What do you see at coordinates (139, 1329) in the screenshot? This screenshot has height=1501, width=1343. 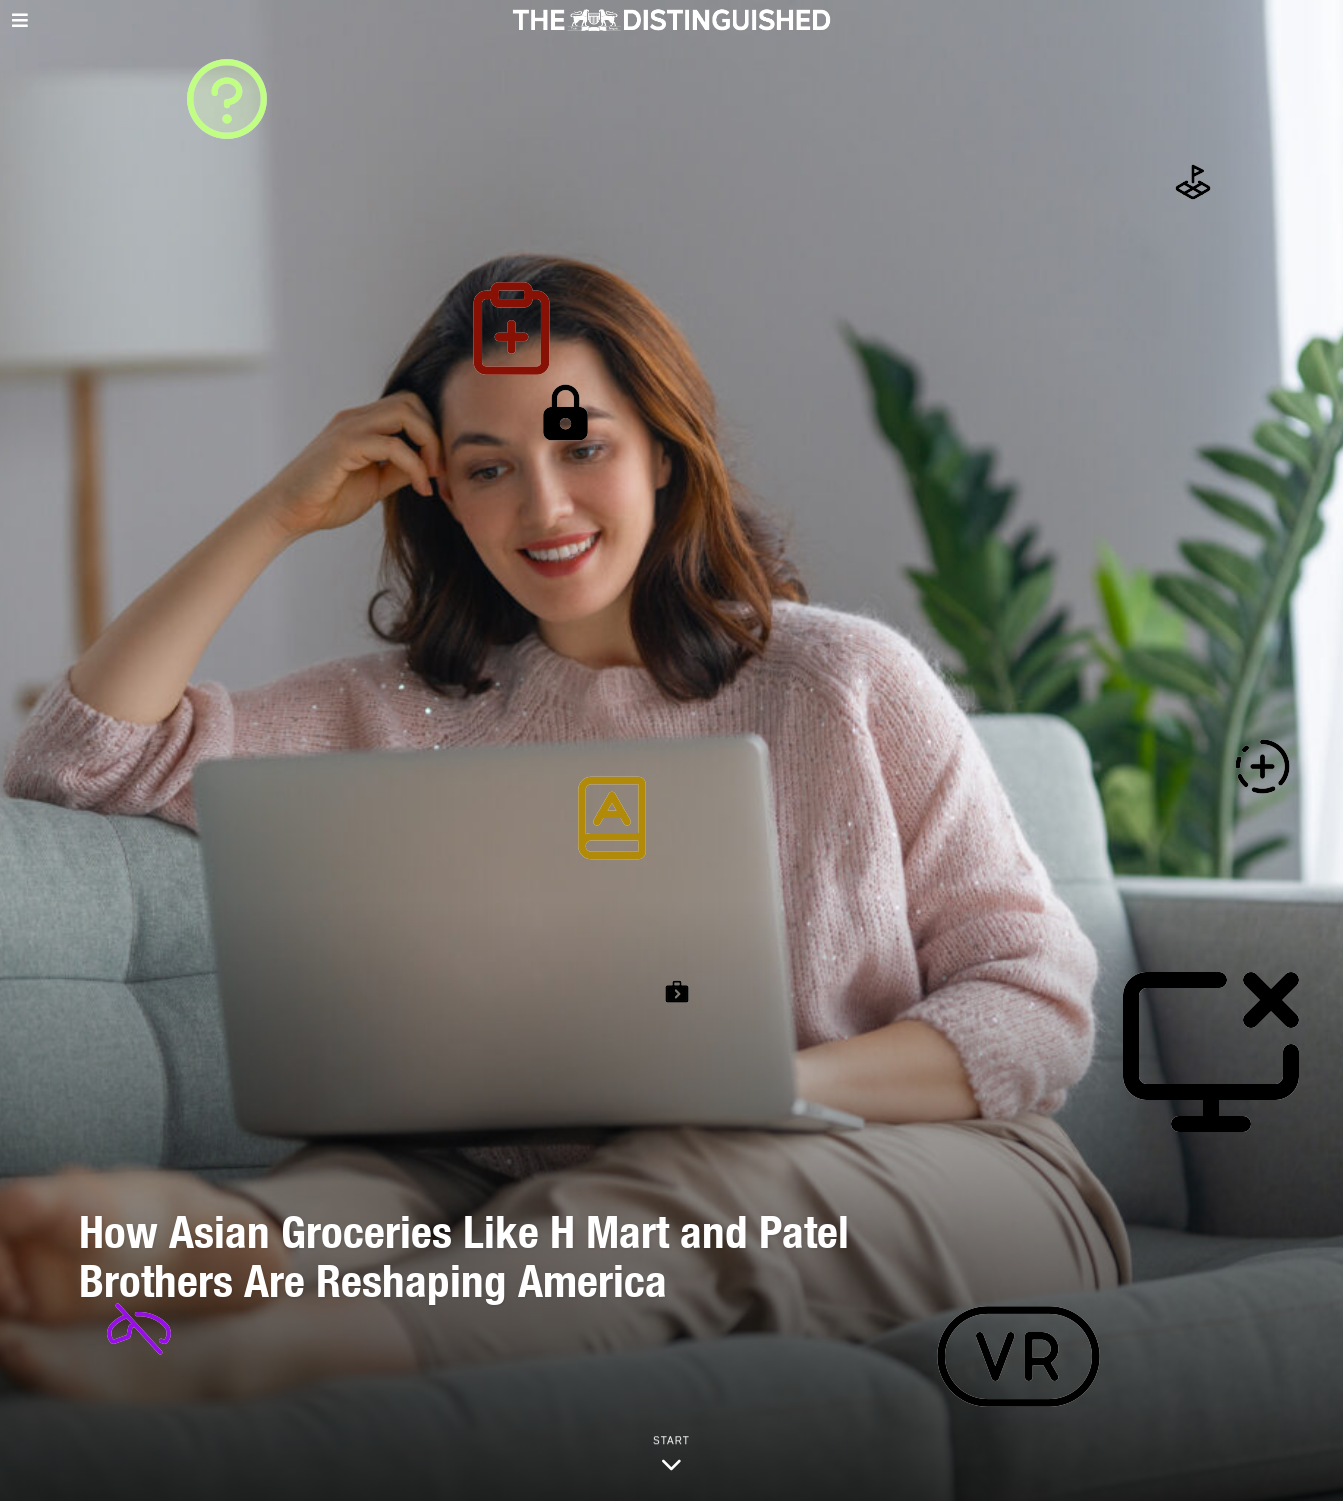 I see `end or decline a phone call` at bounding box center [139, 1329].